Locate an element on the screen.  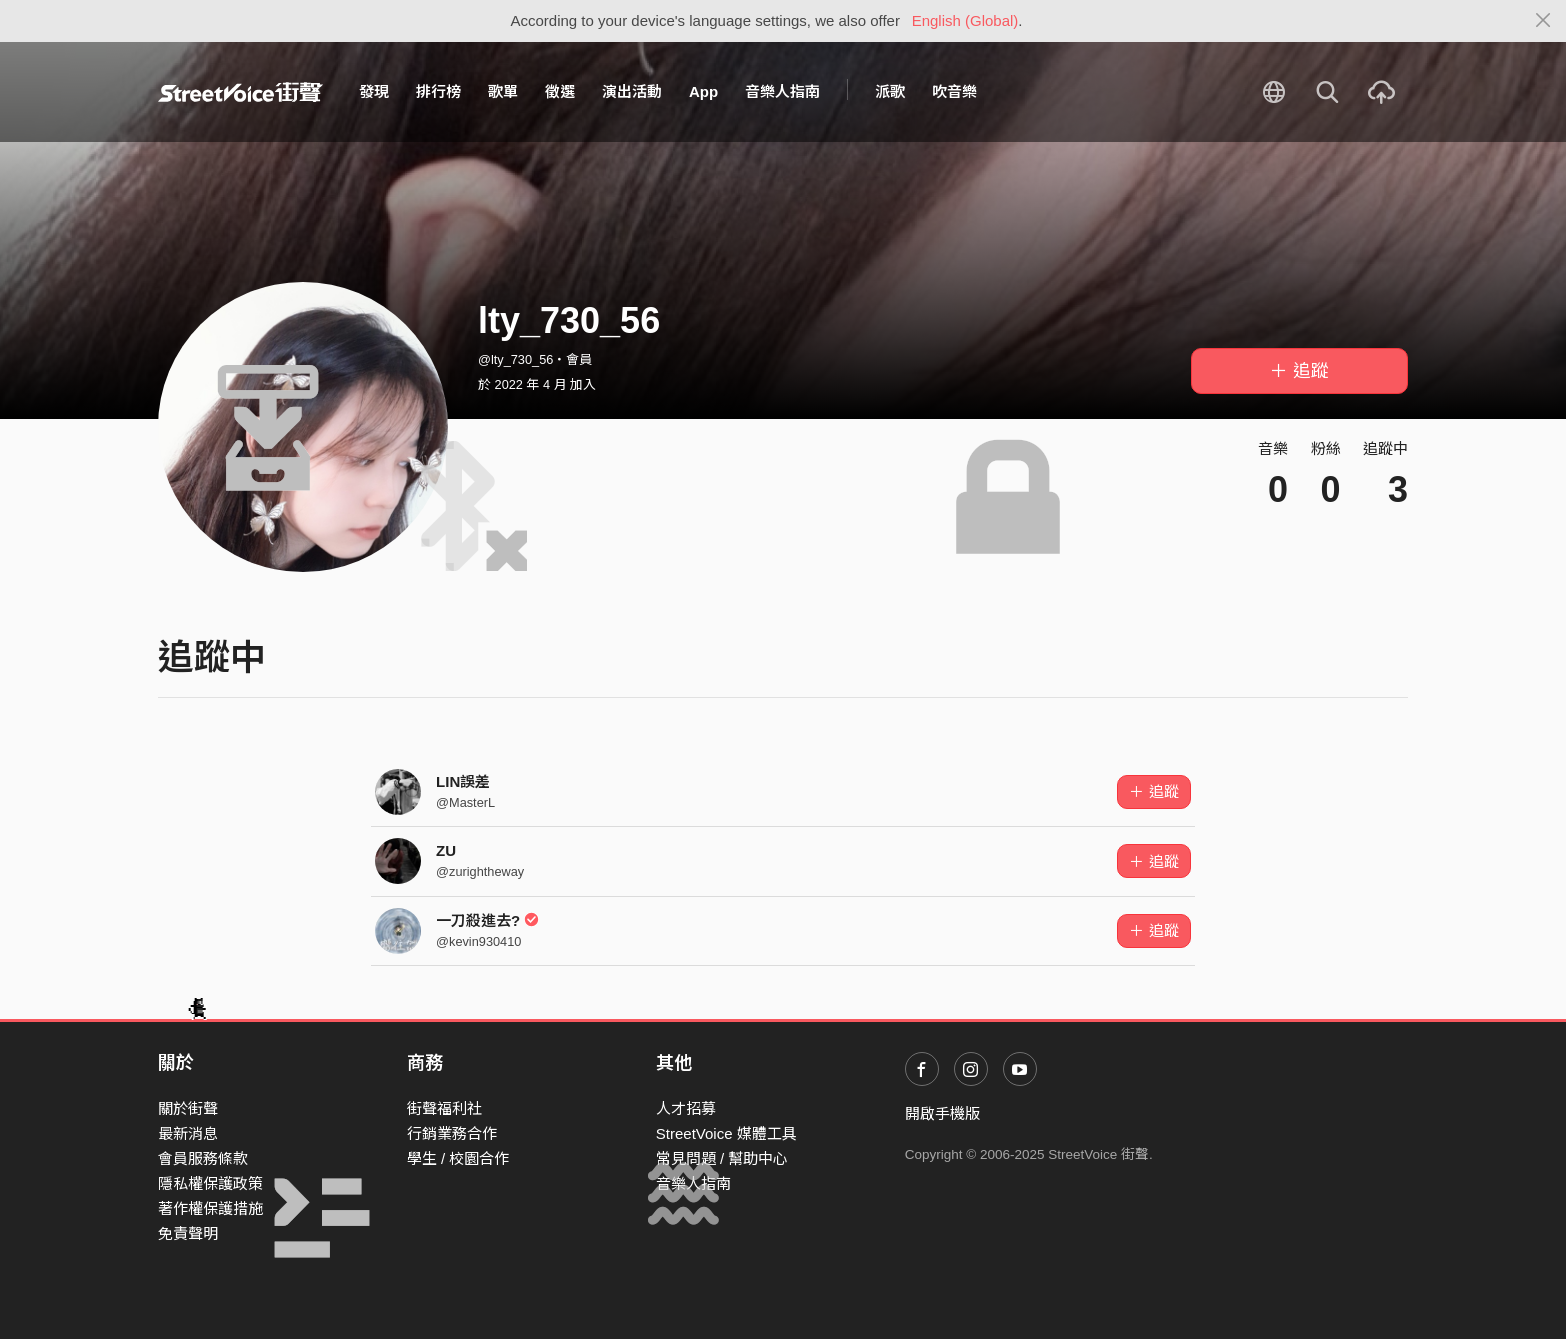
decrease text indentation (right-to-left layout) is located at coordinates (322, 1218).